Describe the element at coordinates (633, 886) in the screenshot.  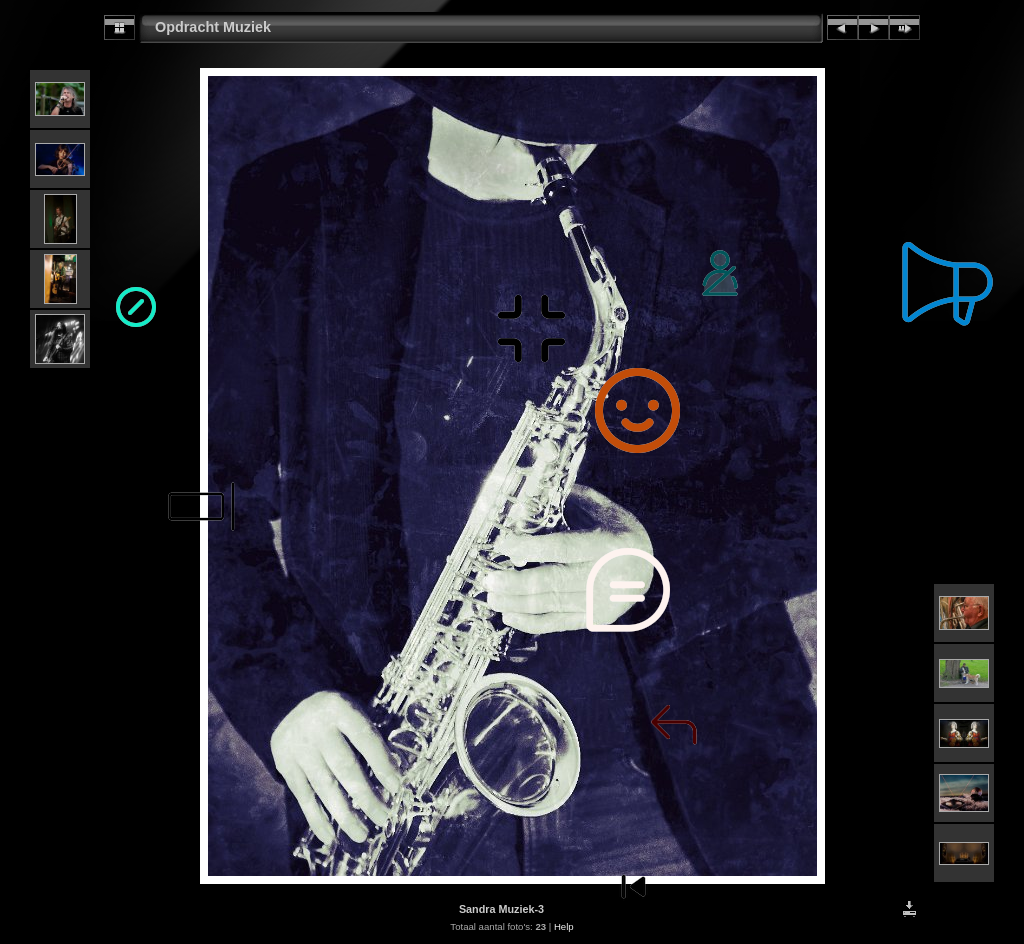
I see `skip to the previous track` at that location.